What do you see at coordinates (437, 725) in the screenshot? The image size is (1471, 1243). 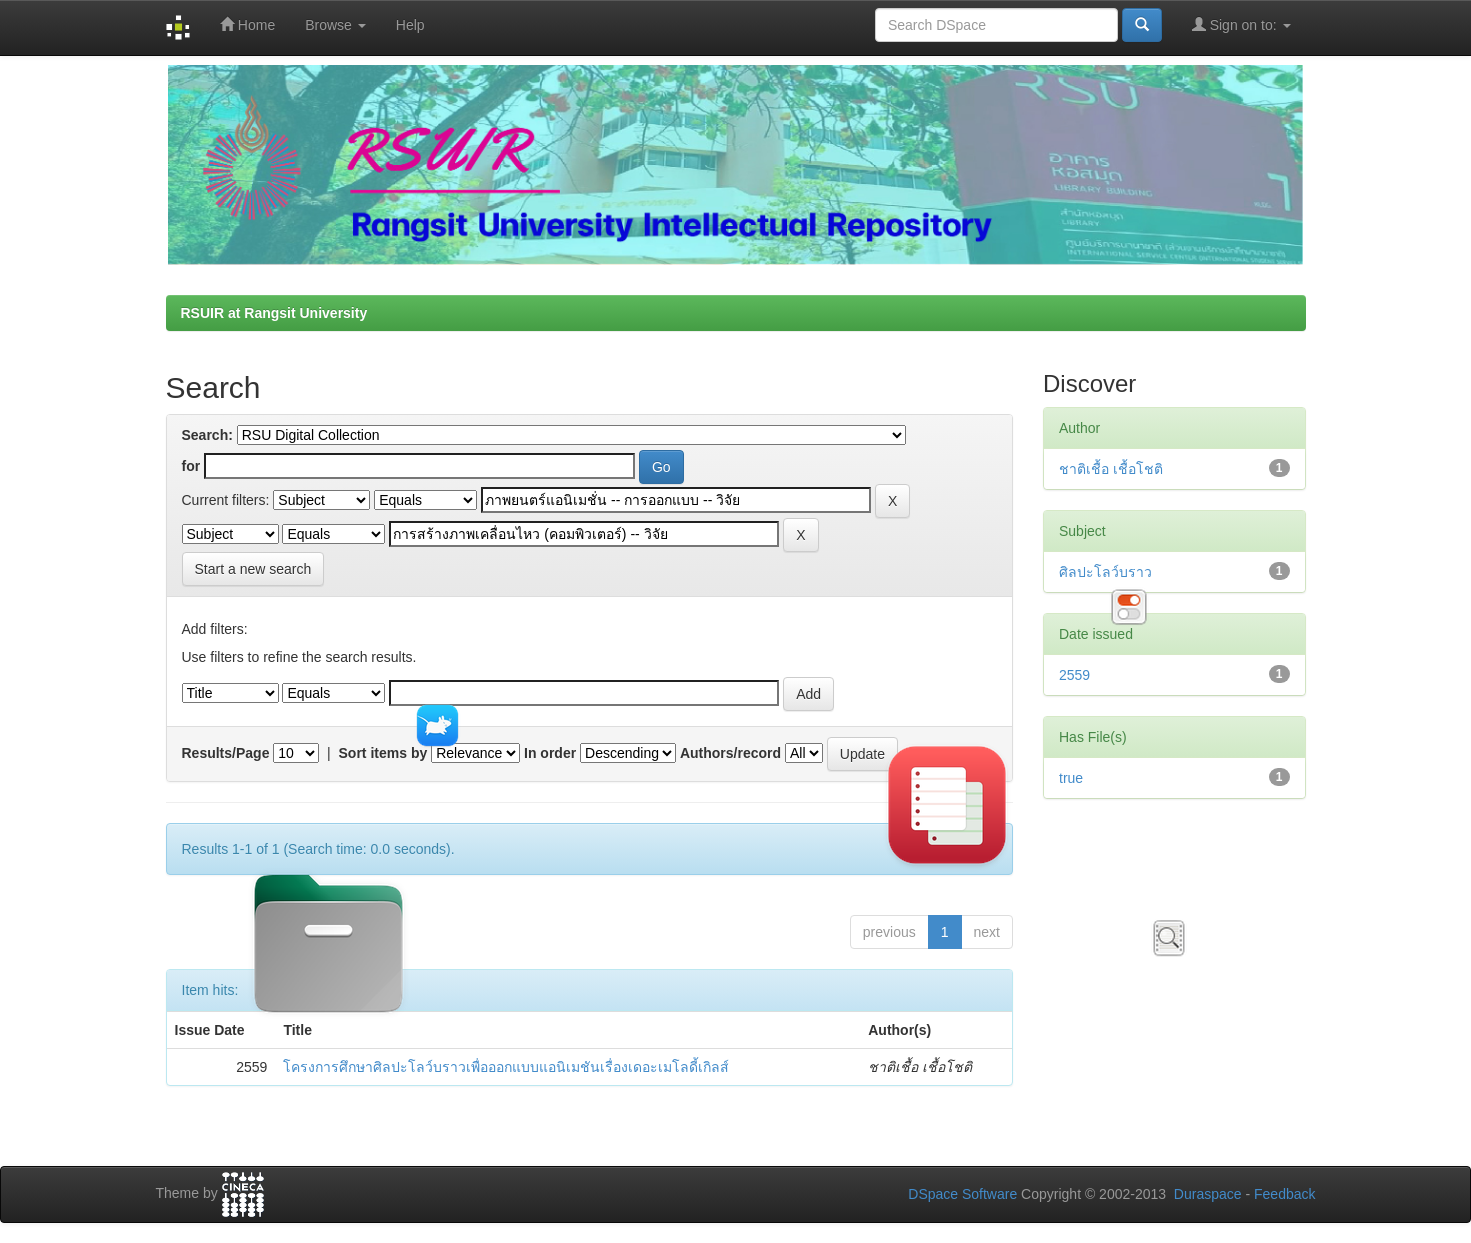 I see `launch xfce desktop environment` at bounding box center [437, 725].